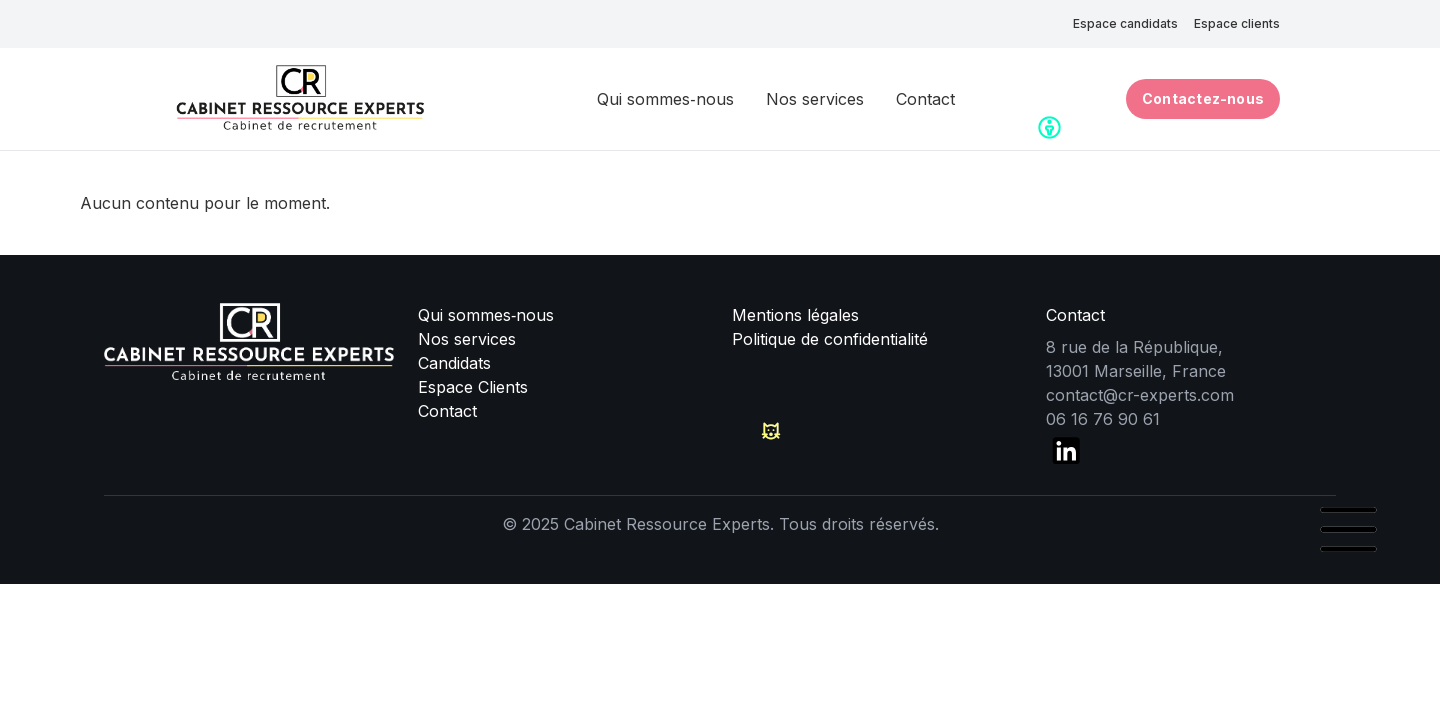 The width and height of the screenshot is (1440, 720). I want to click on view pet or animal-related content, so click(771, 431).